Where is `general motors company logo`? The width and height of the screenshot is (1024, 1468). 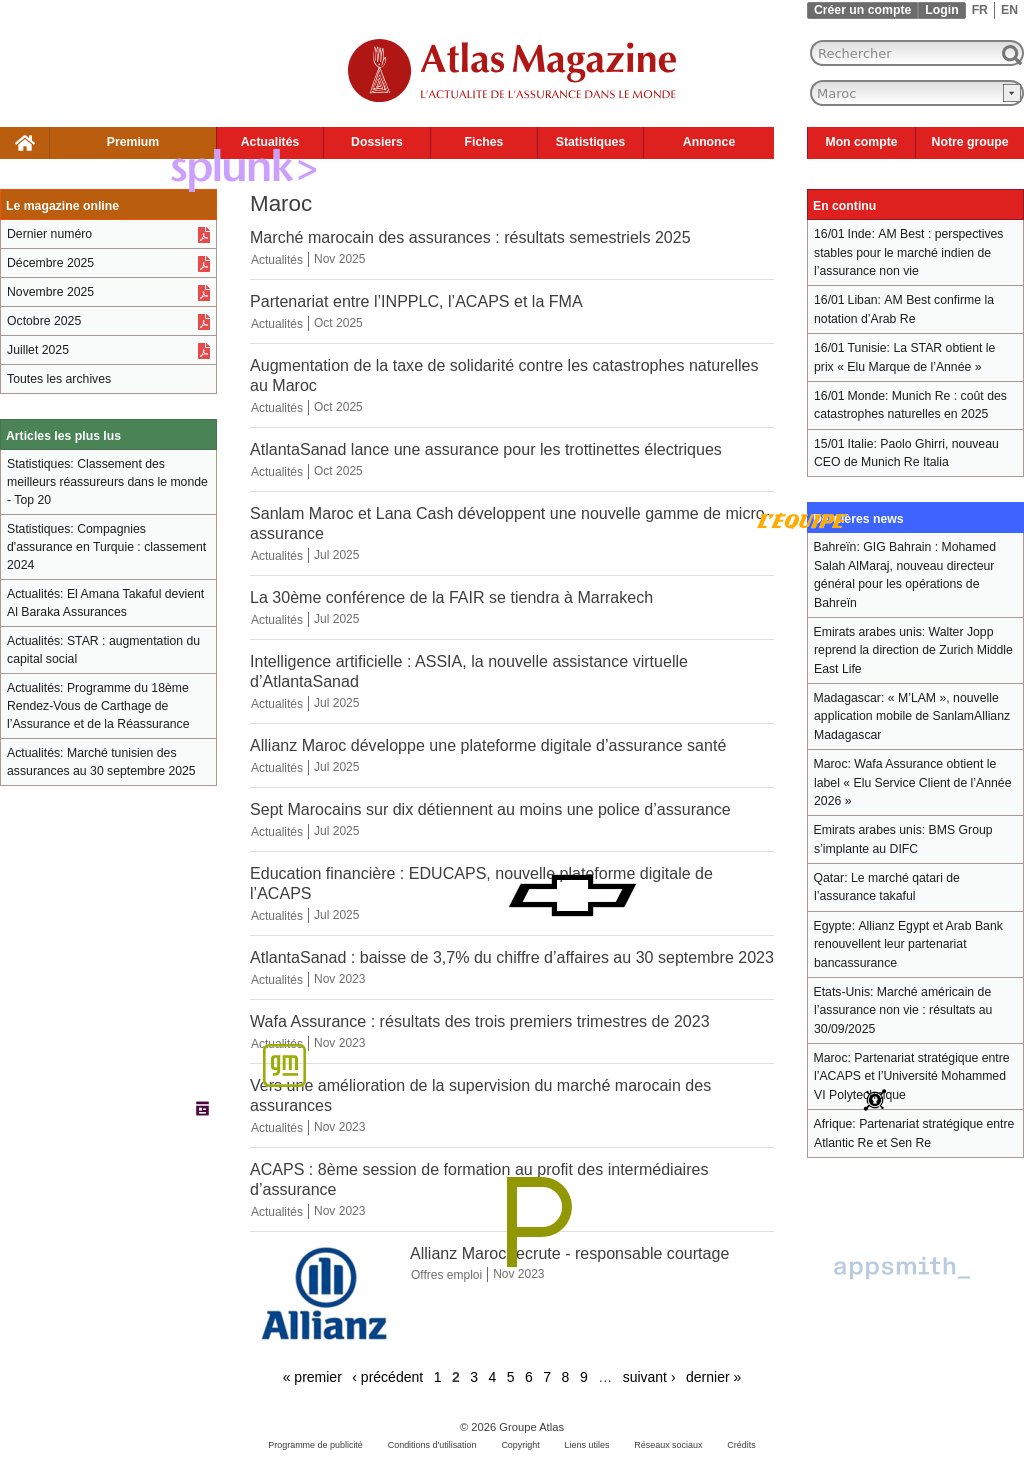
general motors company logo is located at coordinates (284, 1065).